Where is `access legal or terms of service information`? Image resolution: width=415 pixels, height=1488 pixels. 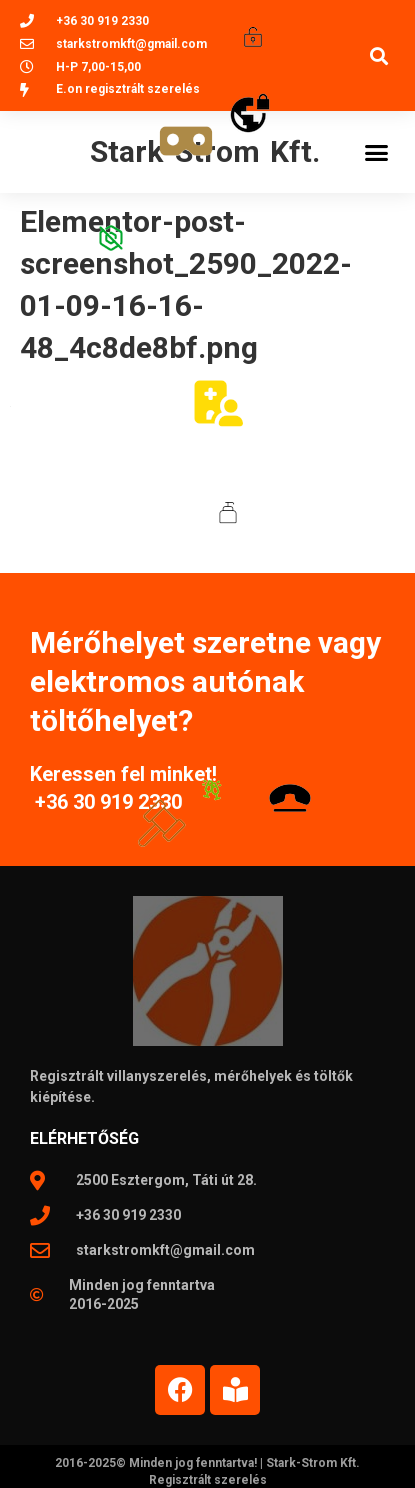 access legal or terms of service information is located at coordinates (160, 825).